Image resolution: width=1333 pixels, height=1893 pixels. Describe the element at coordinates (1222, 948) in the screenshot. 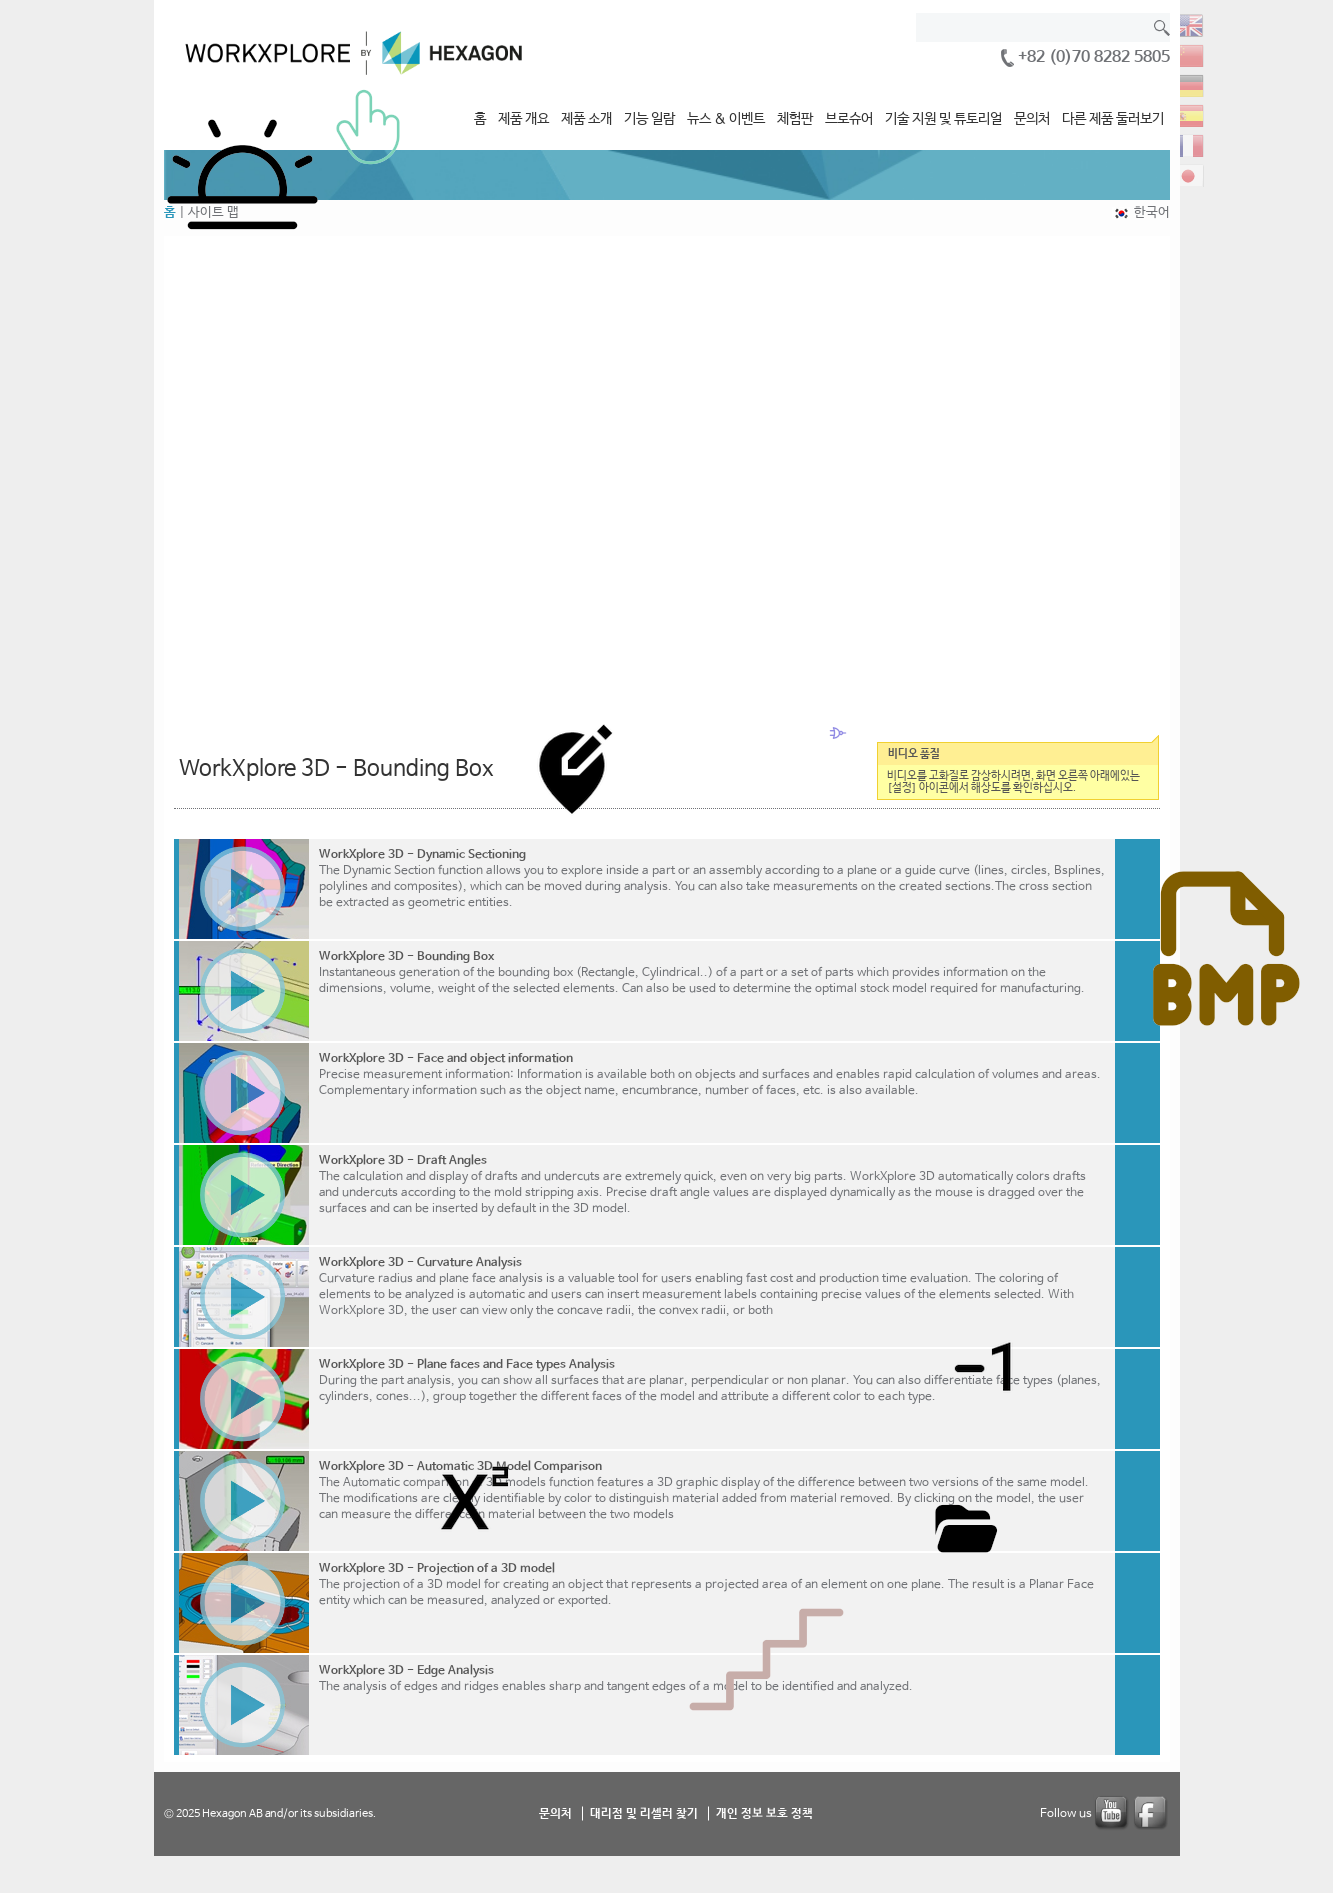

I see `indicates a BMP image file type` at that location.